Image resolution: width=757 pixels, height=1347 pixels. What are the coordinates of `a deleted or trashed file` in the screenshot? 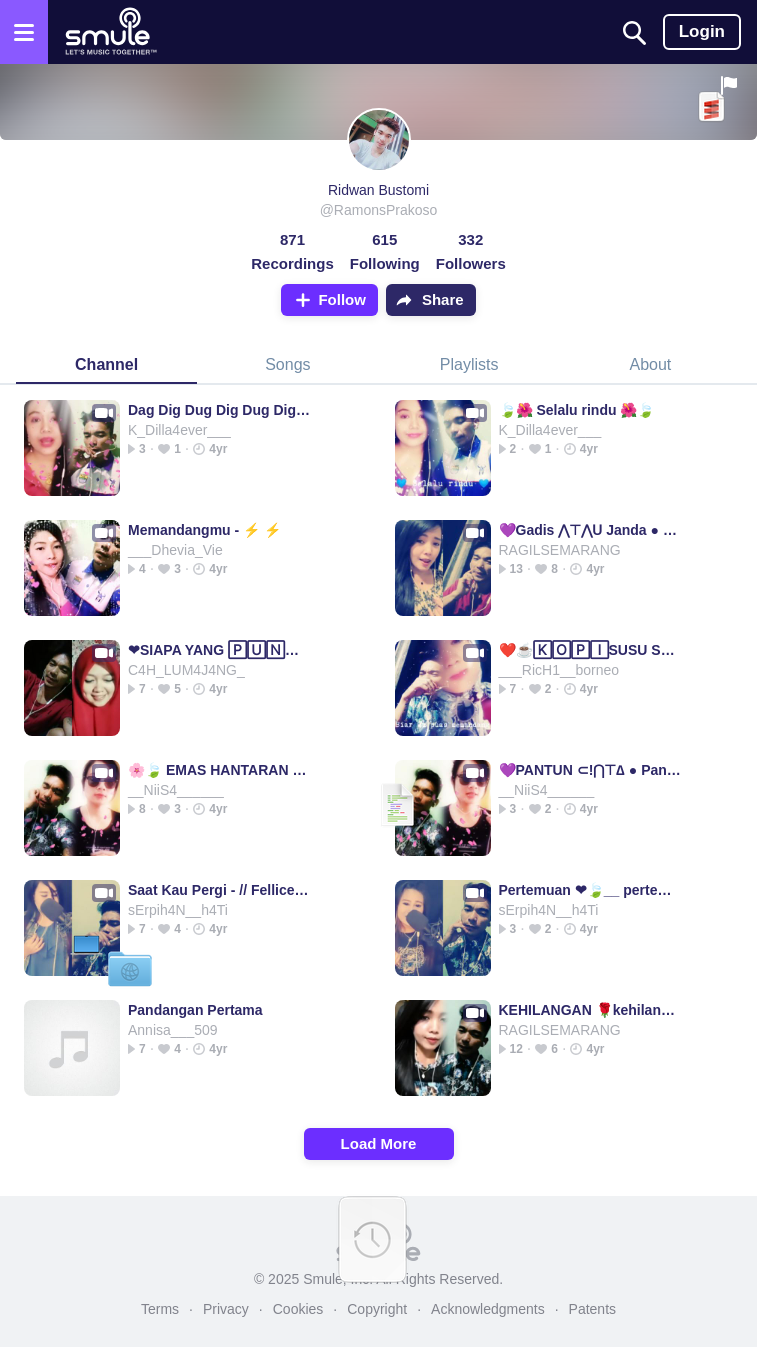 It's located at (372, 1239).